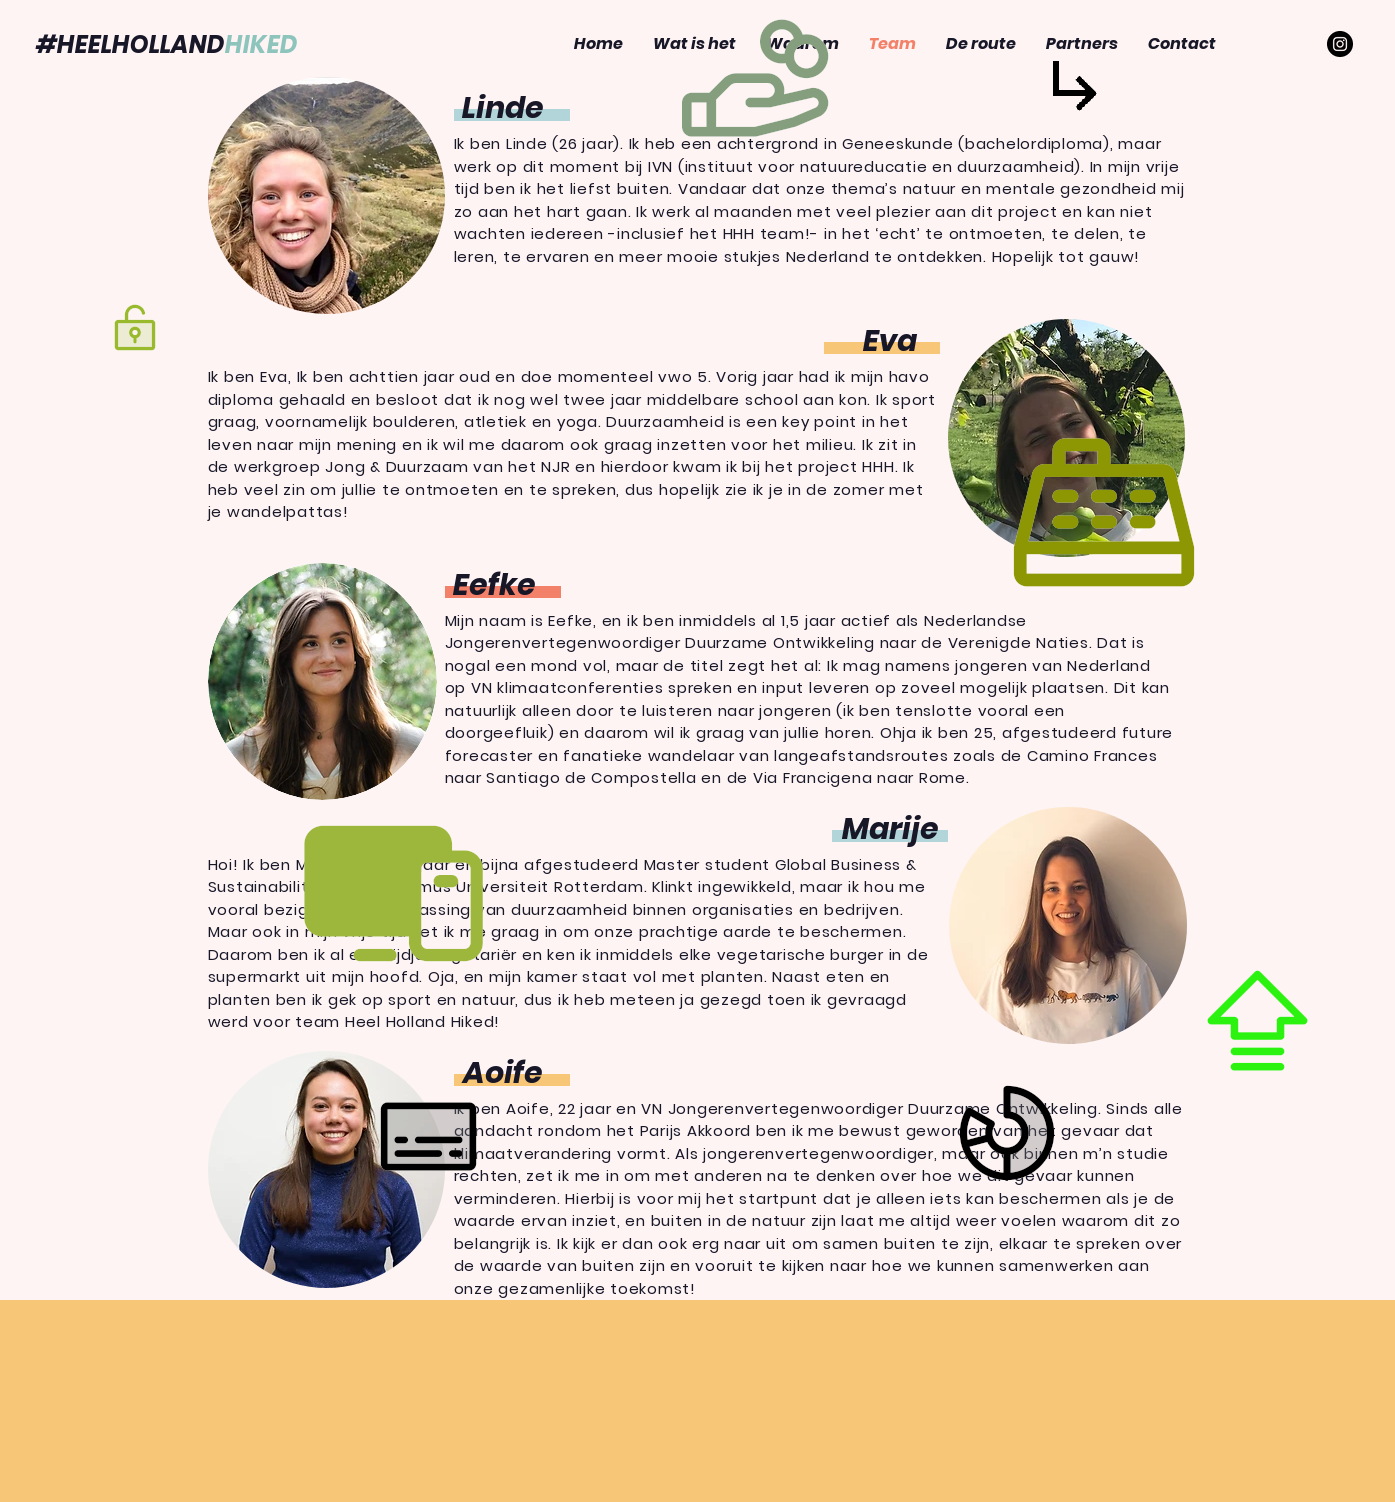  Describe the element at coordinates (1076, 84) in the screenshot. I see `navigate to a subdirectory or nested folder` at that location.